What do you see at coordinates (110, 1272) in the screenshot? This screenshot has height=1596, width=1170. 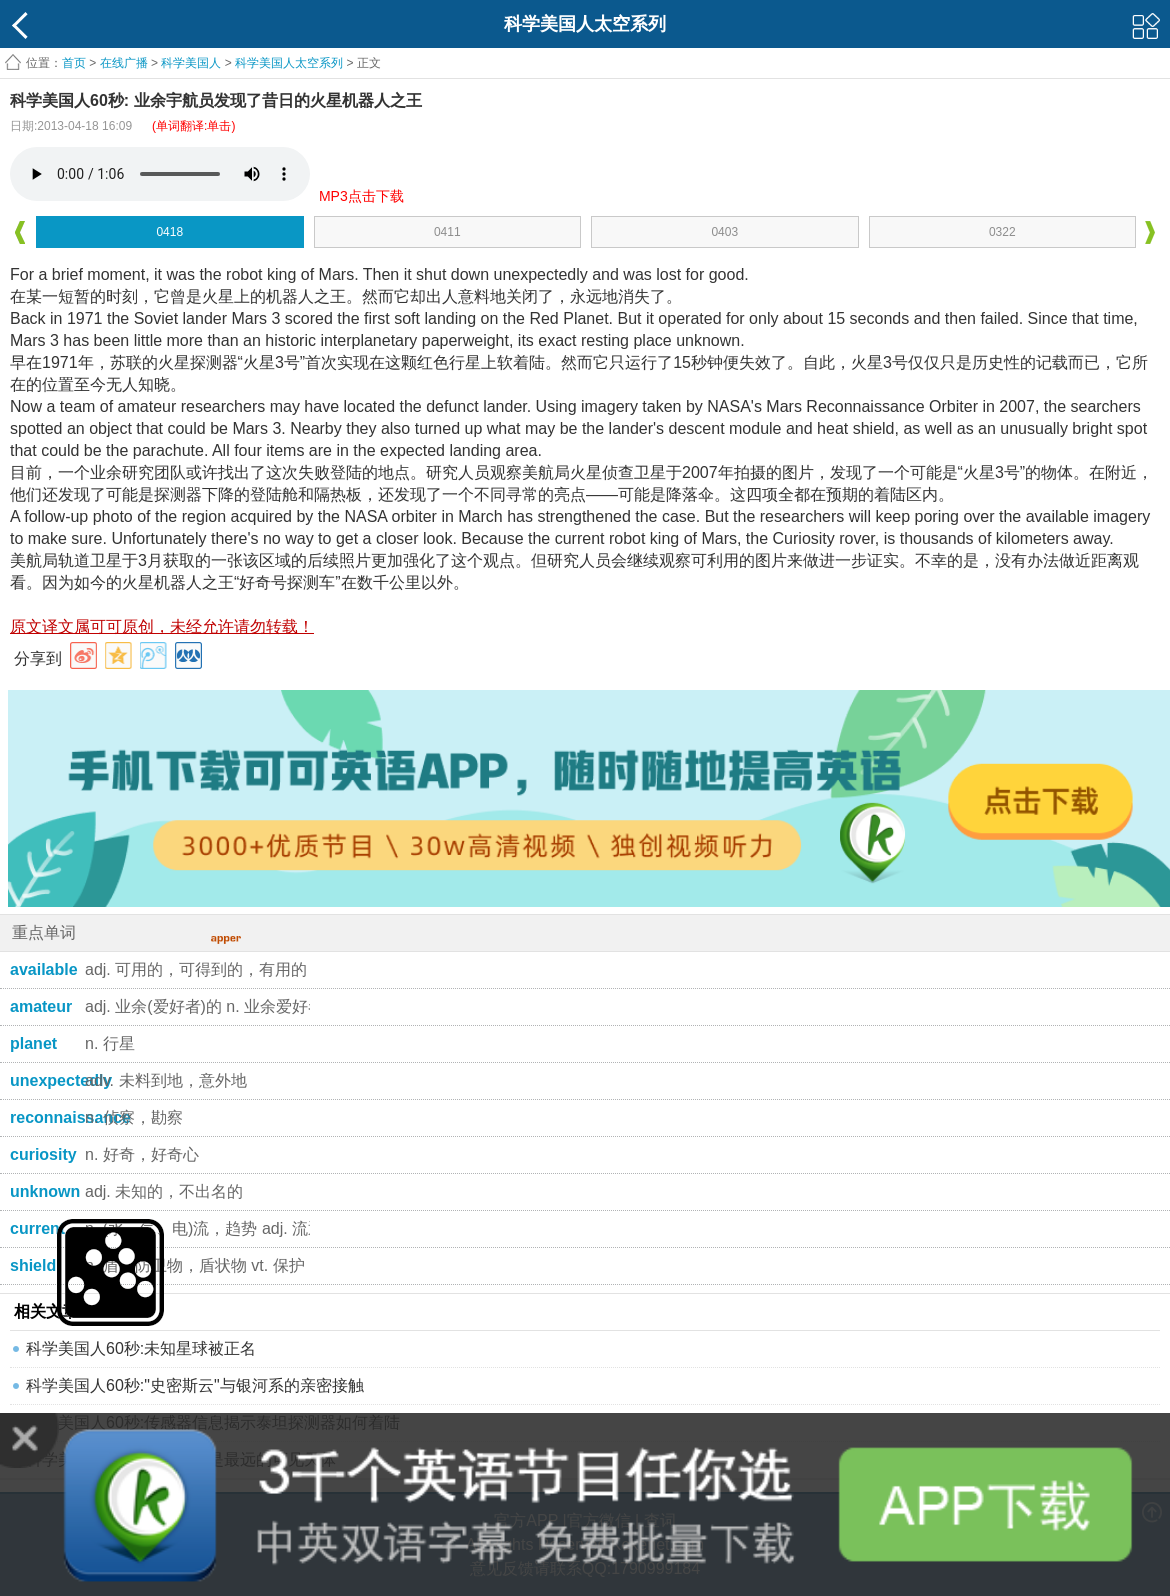 I see `open scilab application` at bounding box center [110, 1272].